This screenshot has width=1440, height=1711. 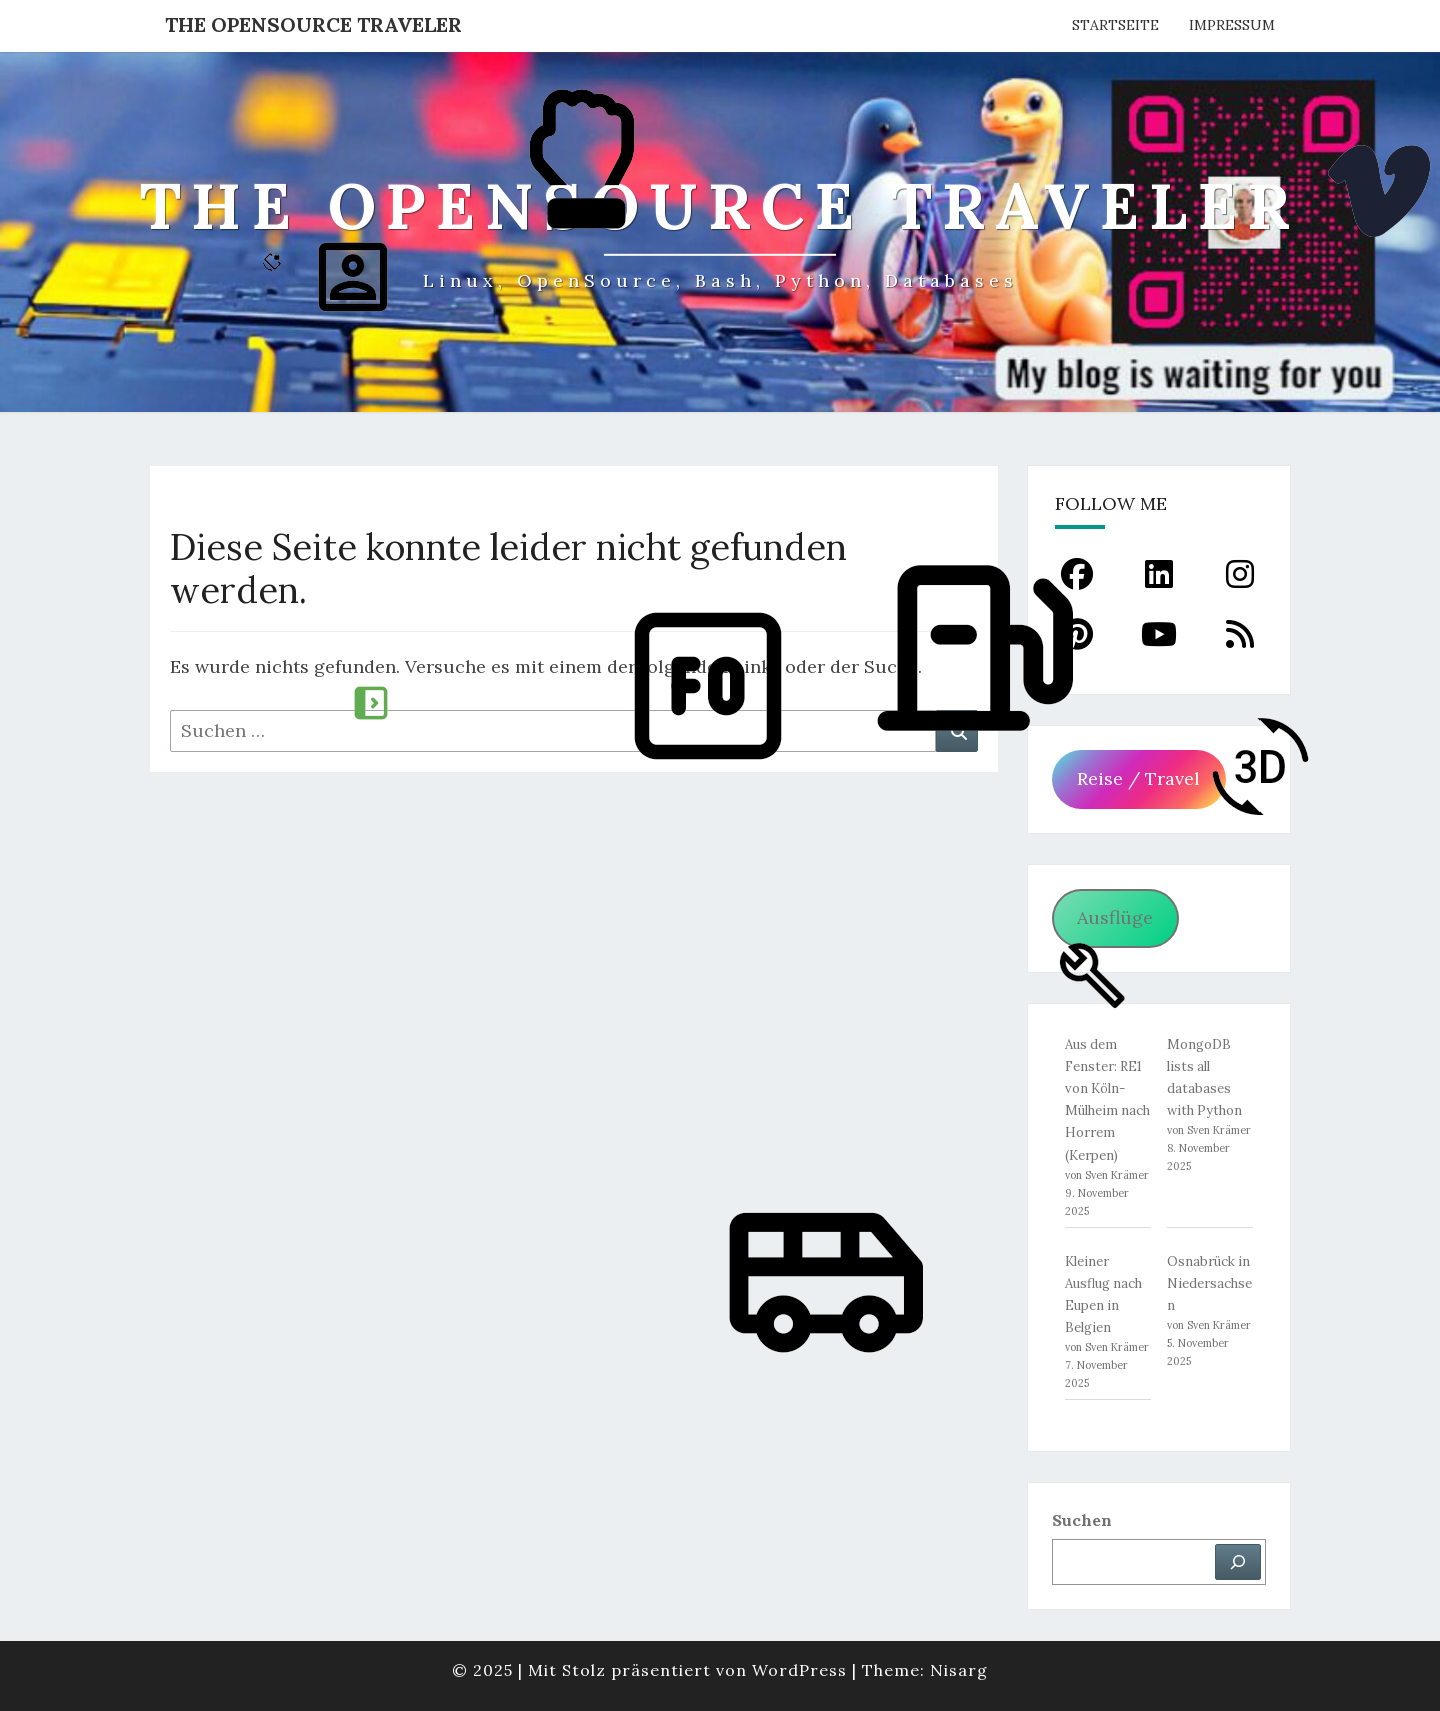 I want to click on expand the left sidebar, so click(x=371, y=703).